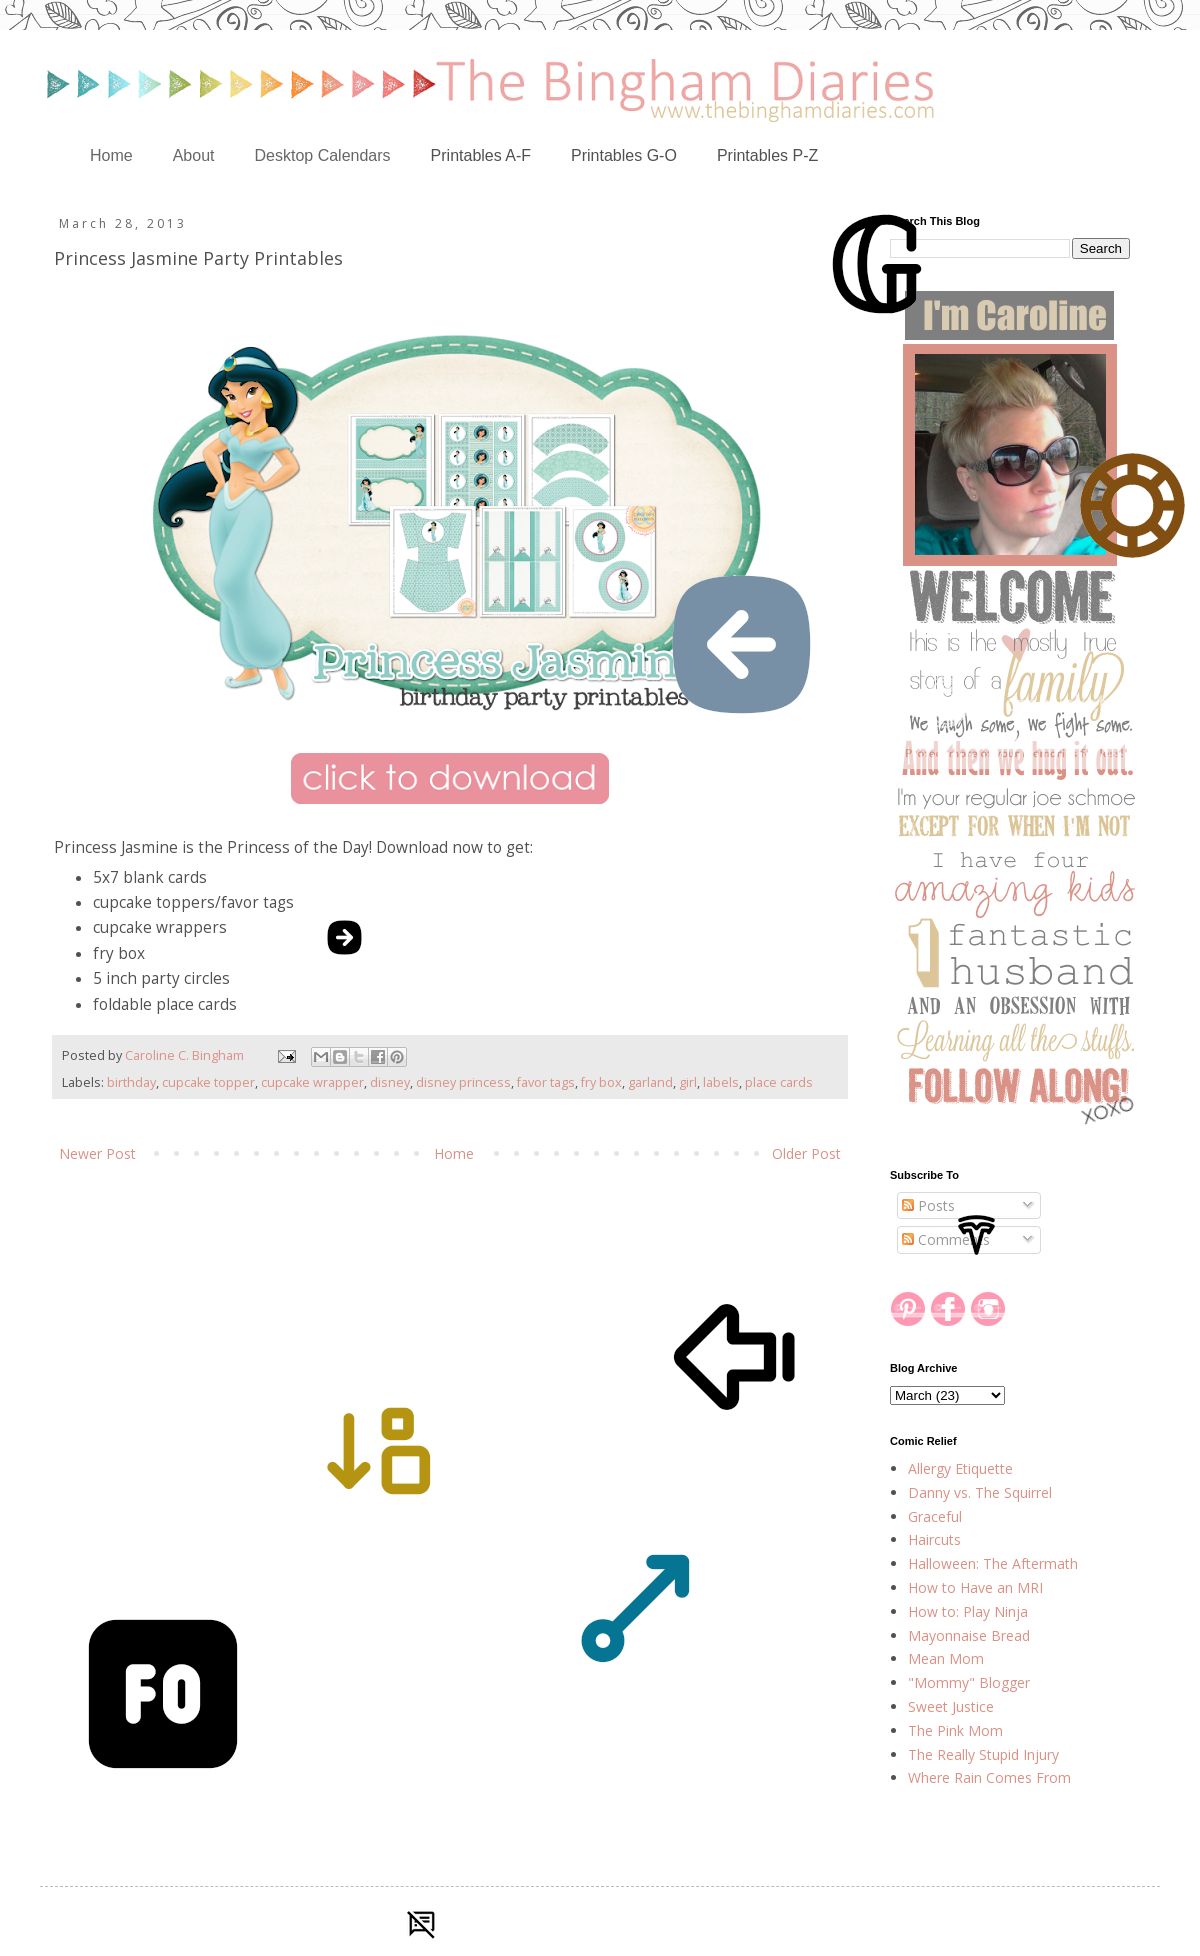 This screenshot has height=1956, width=1200. Describe the element at coordinates (639, 1605) in the screenshot. I see `open link in new tab or window` at that location.